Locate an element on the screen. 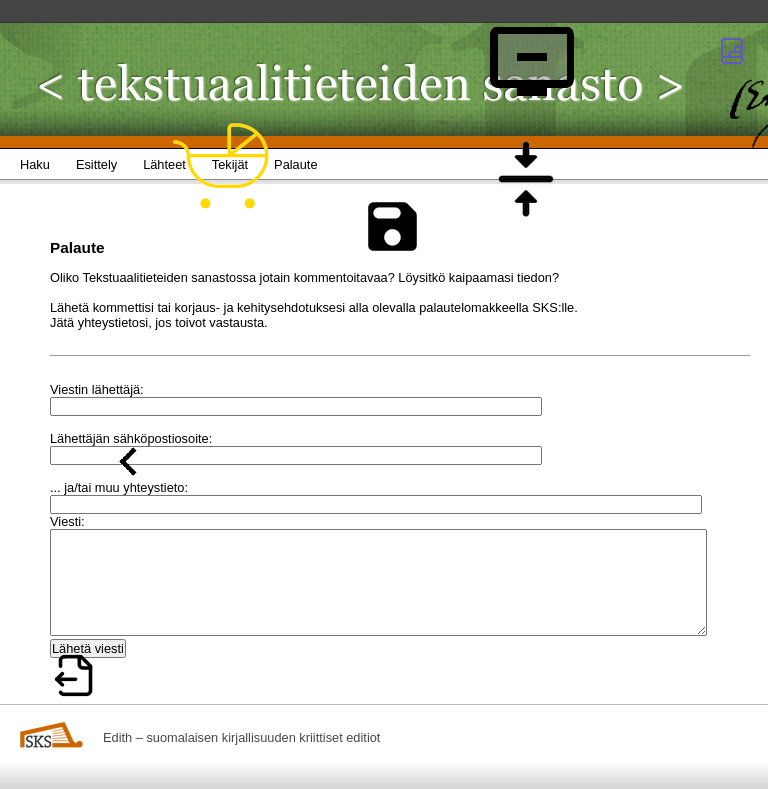  access stairs or stairway directions is located at coordinates (732, 51).